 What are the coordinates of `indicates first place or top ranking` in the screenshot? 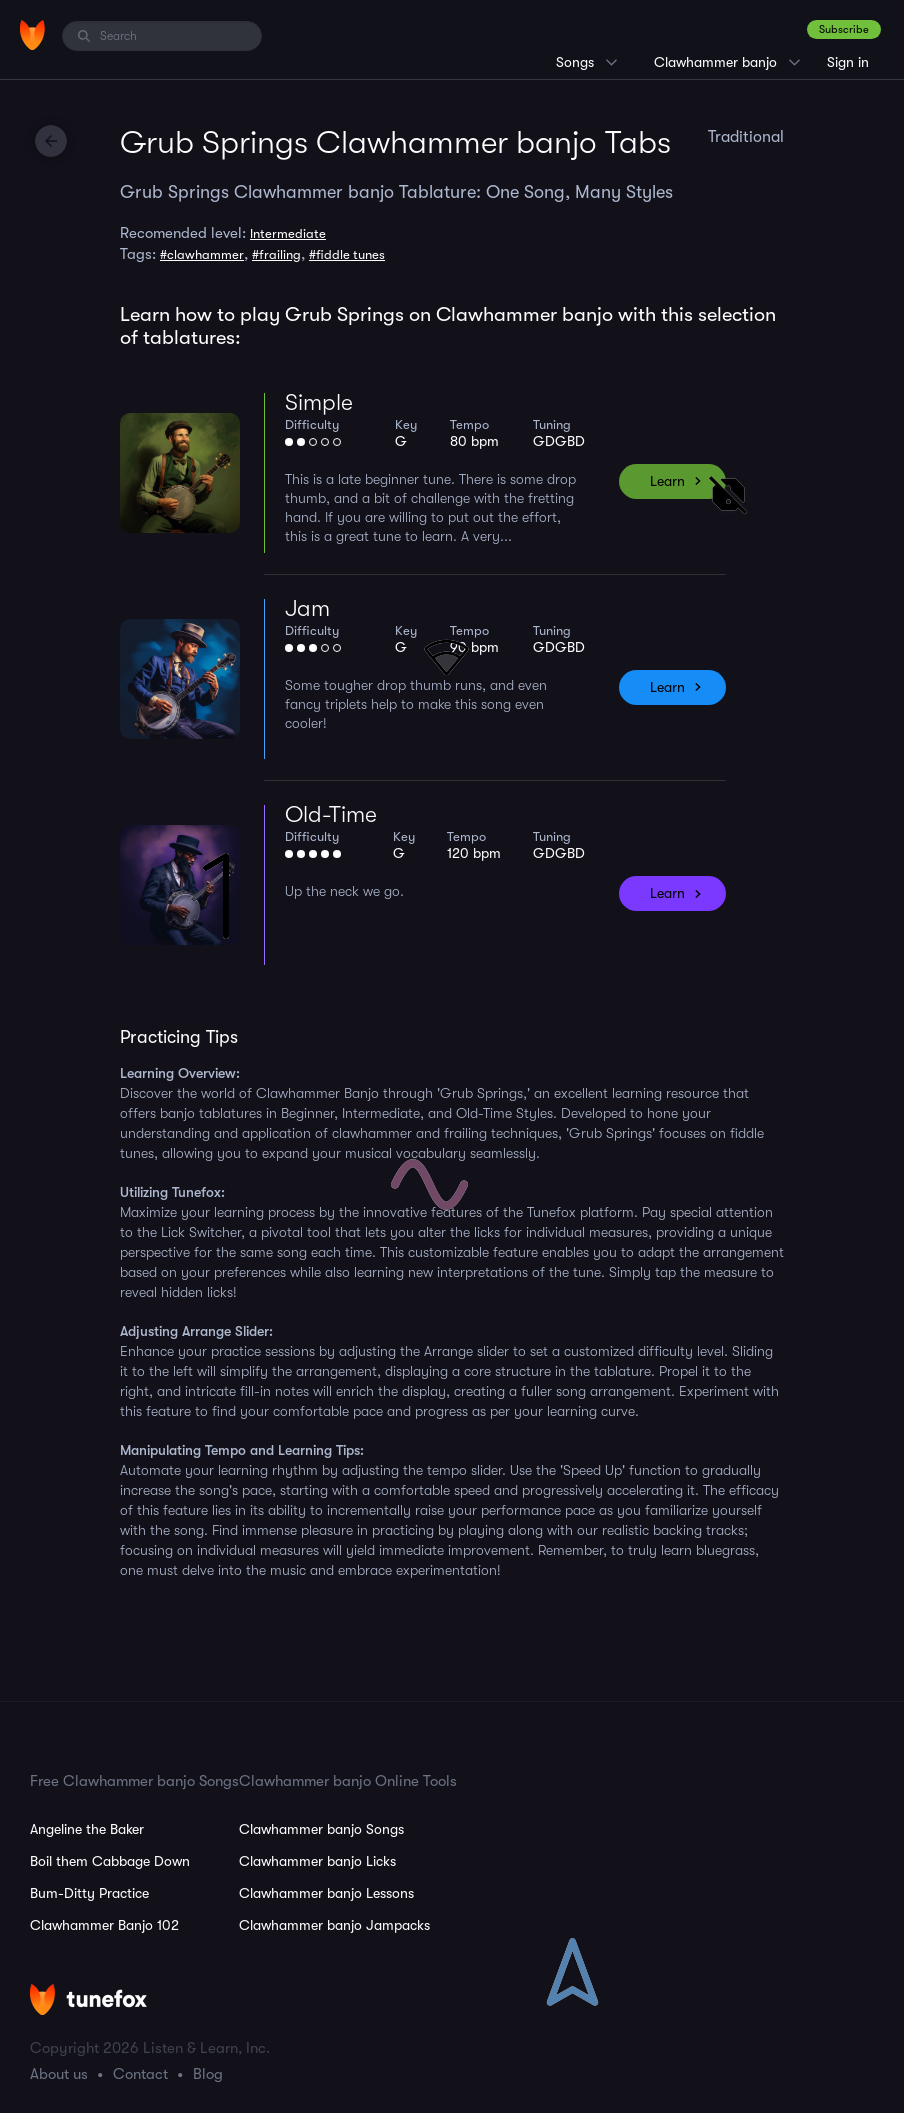 It's located at (222, 896).